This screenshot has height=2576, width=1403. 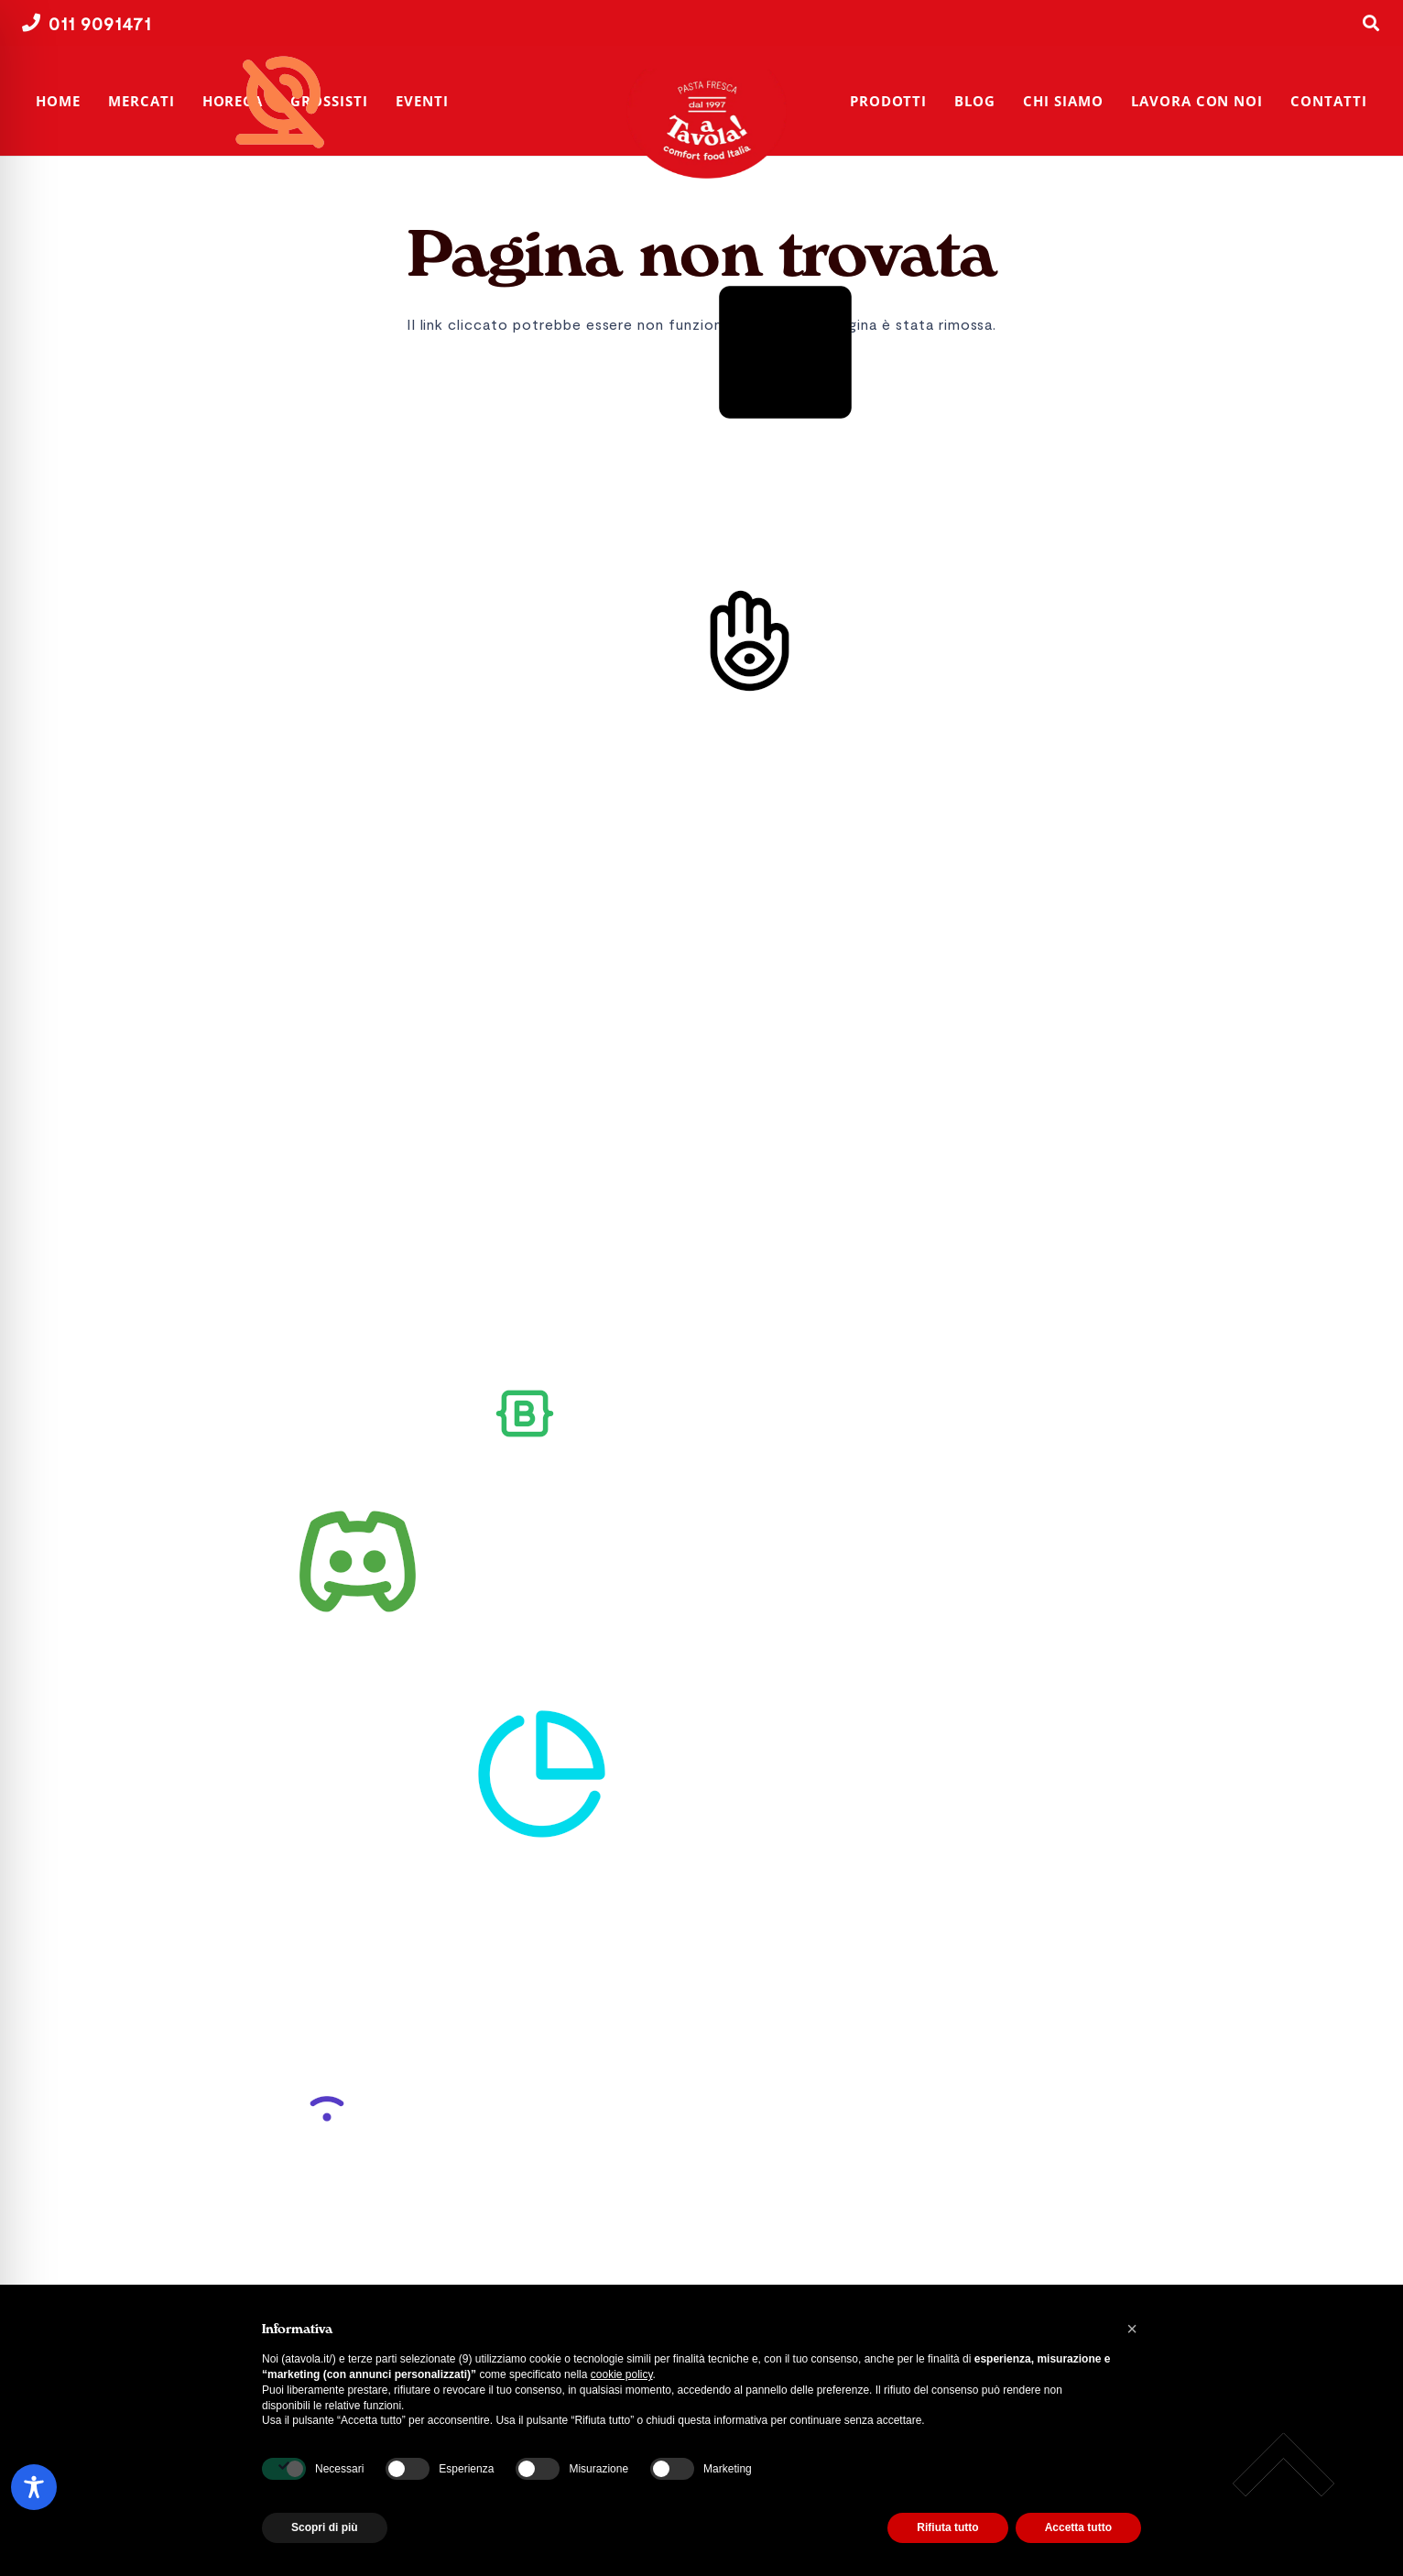 What do you see at coordinates (1283, 2465) in the screenshot?
I see `collapse an expanded section` at bounding box center [1283, 2465].